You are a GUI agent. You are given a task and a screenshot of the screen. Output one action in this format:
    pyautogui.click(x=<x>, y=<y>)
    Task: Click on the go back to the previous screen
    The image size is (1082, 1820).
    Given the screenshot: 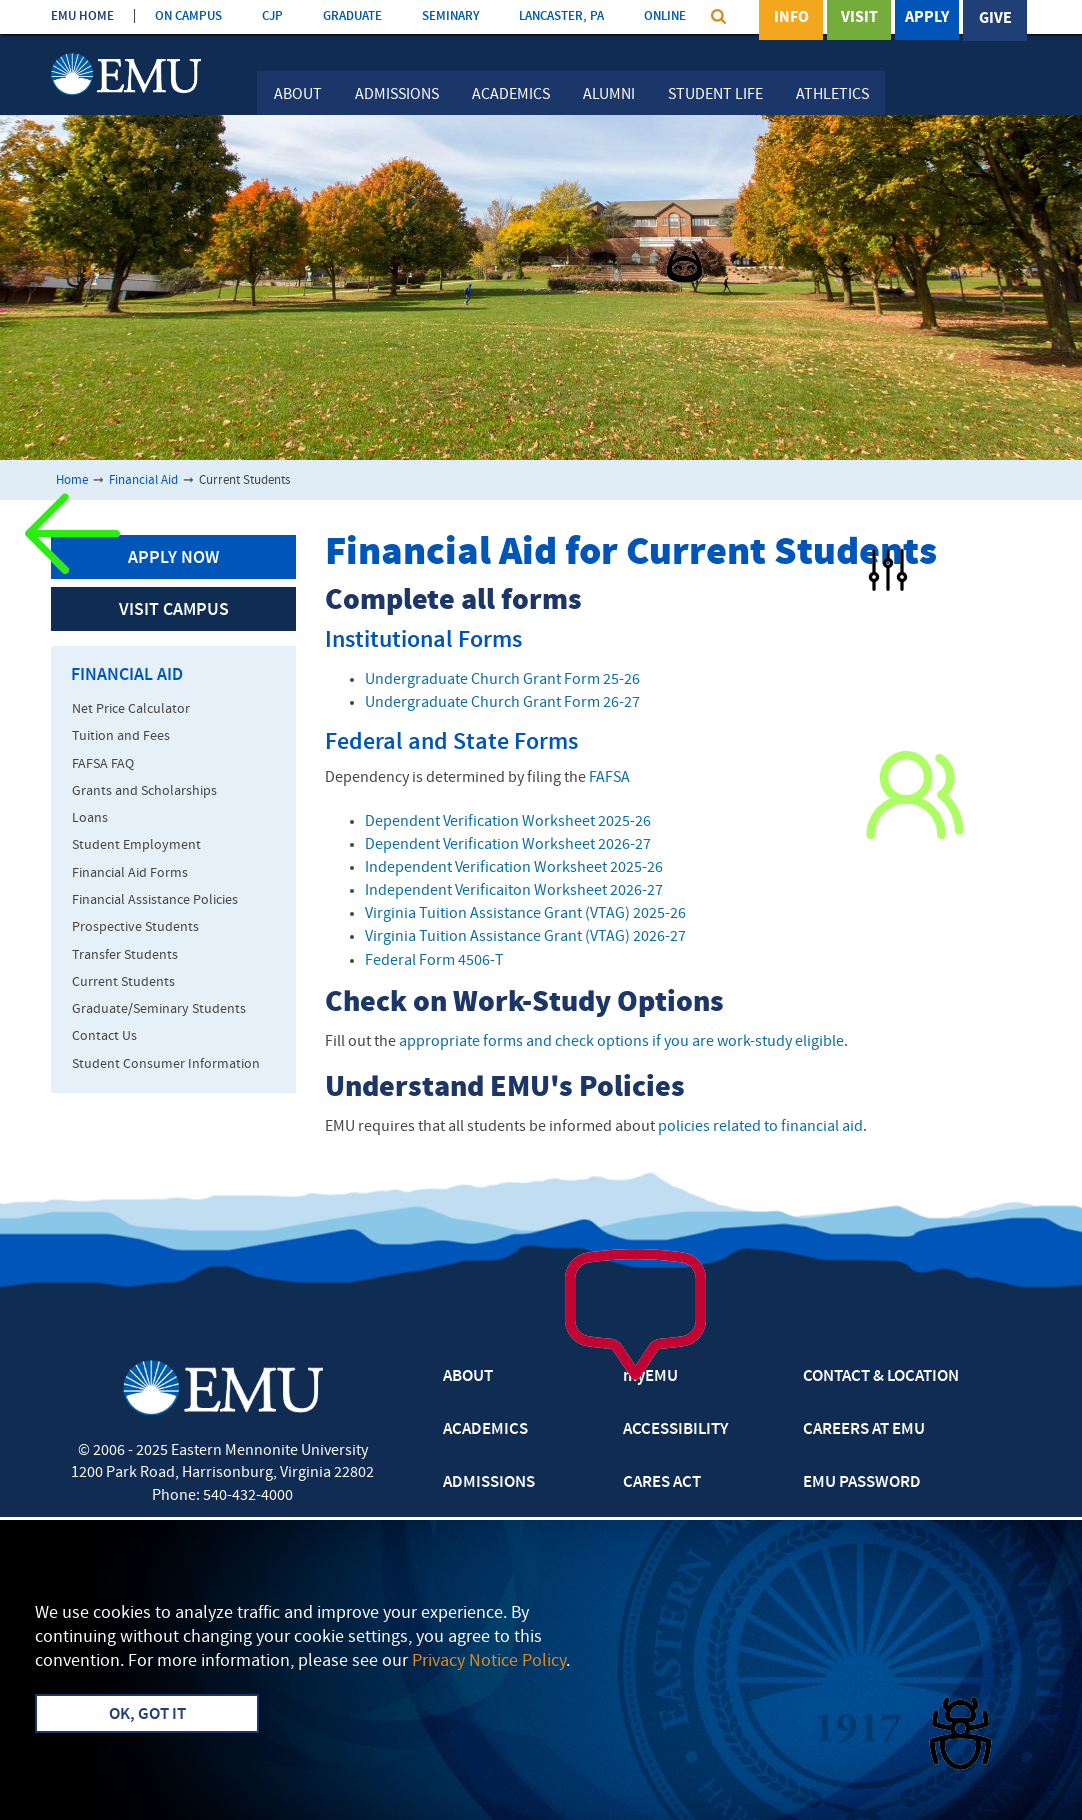 What is the action you would take?
    pyautogui.click(x=72, y=533)
    